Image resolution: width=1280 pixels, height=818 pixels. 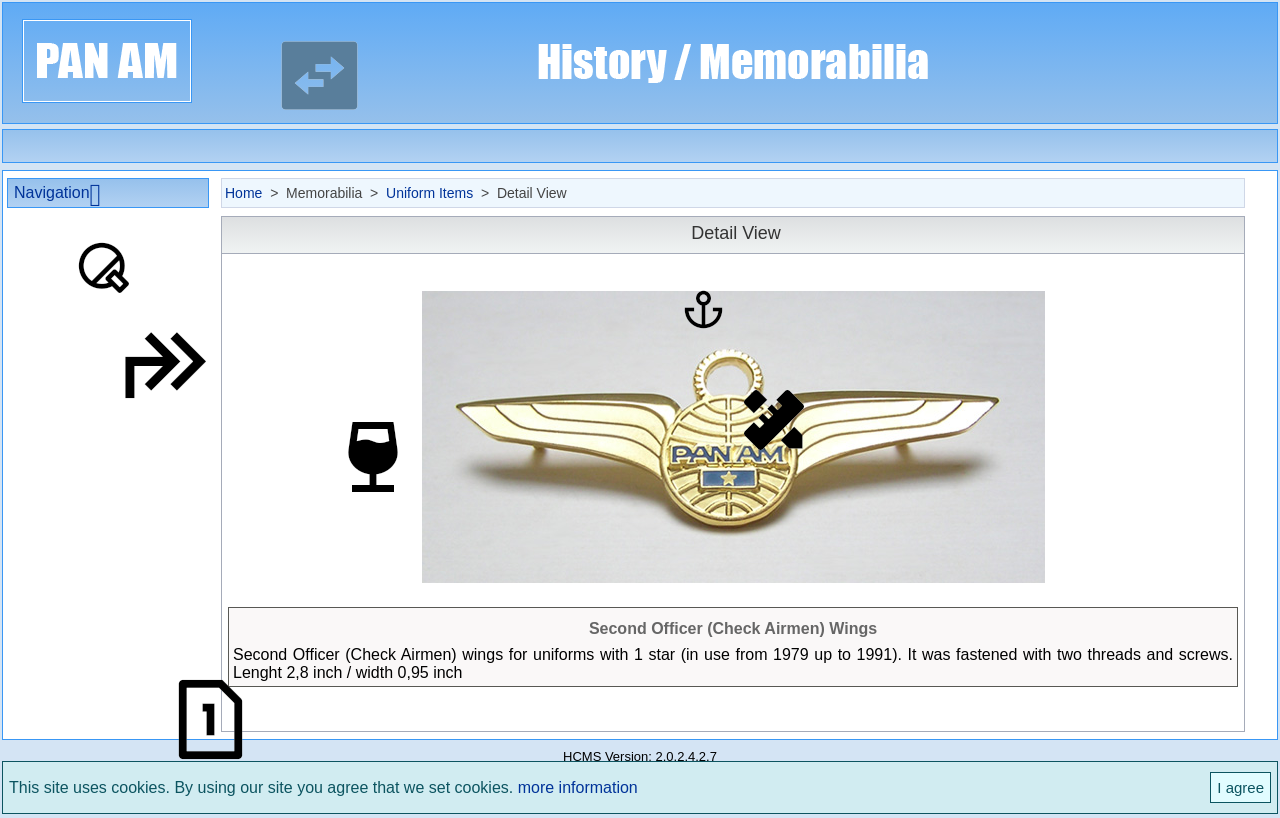 I want to click on set a fixed anchor point on the map, so click(x=703, y=309).